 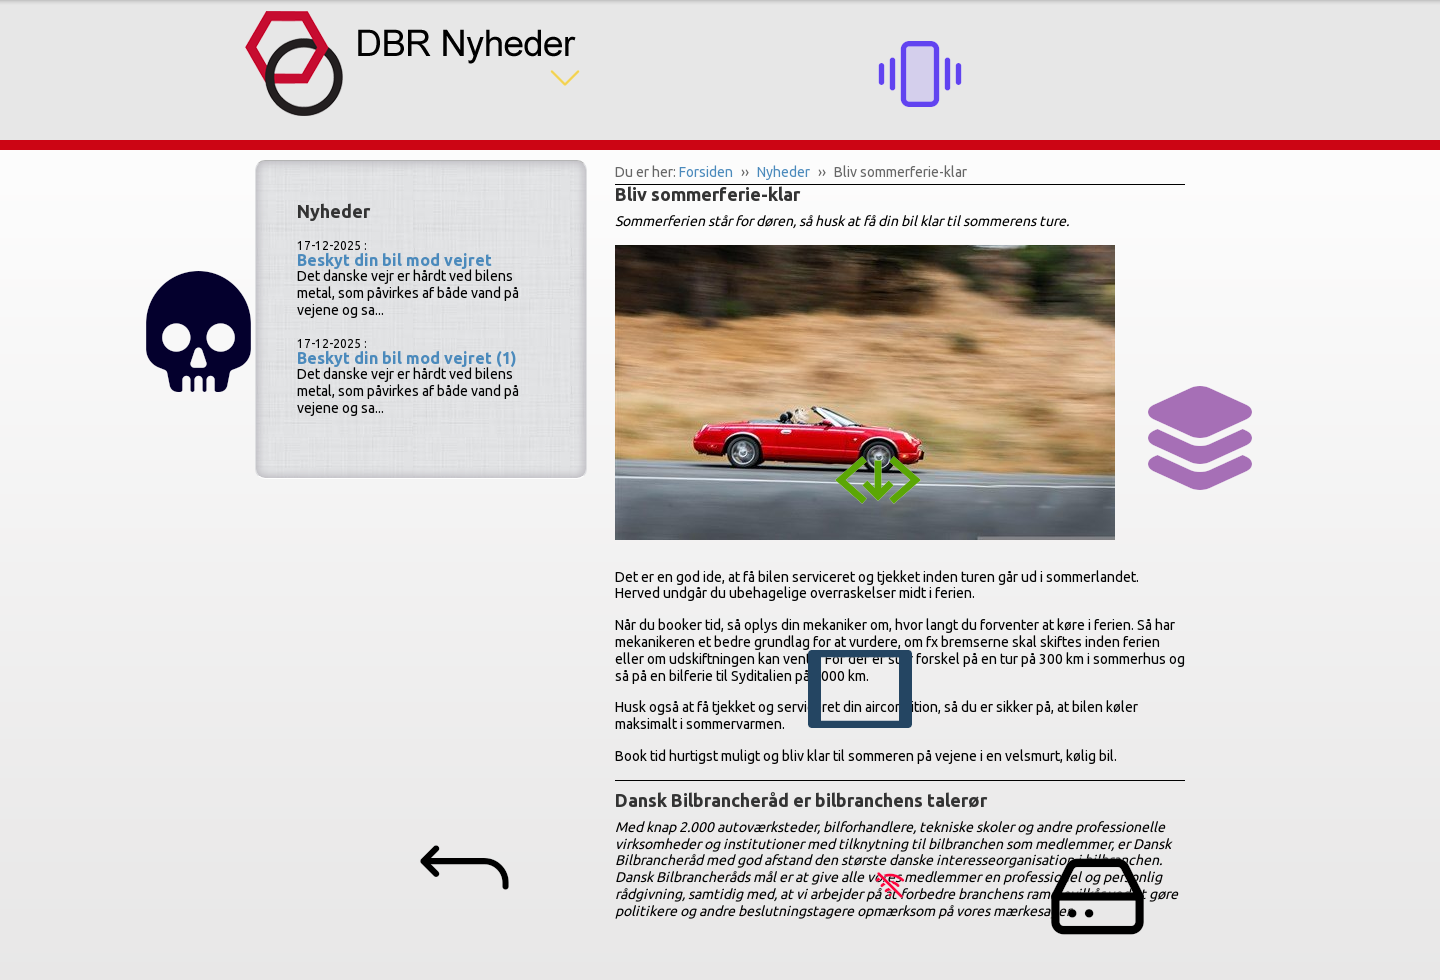 What do you see at coordinates (464, 867) in the screenshot?
I see `go back to previous screen` at bounding box center [464, 867].